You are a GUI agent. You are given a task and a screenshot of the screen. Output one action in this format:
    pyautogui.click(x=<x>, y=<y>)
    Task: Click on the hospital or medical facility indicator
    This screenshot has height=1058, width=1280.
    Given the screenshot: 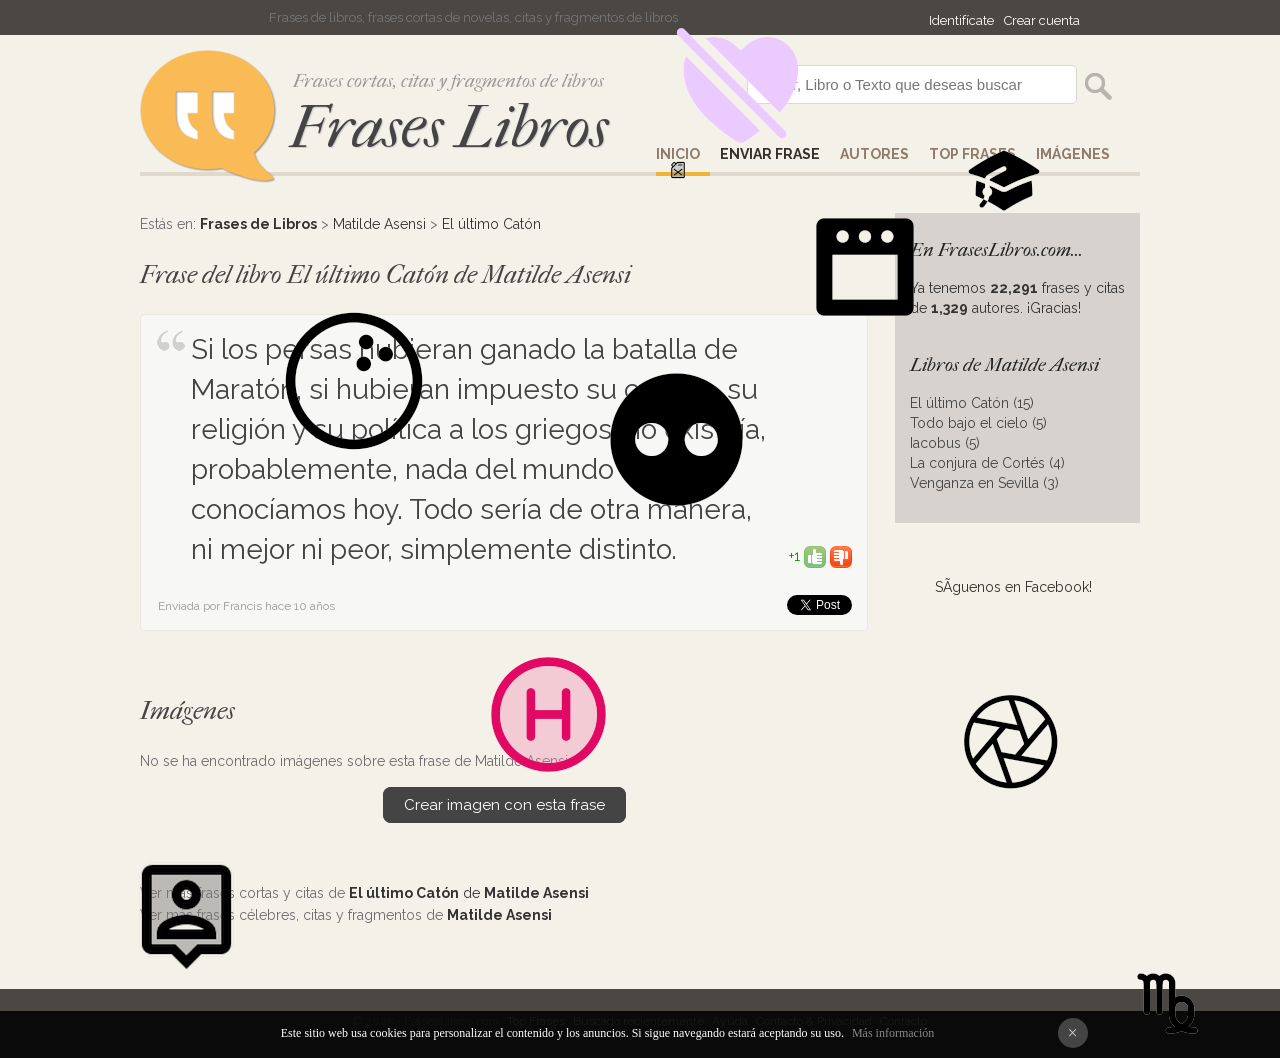 What is the action you would take?
    pyautogui.click(x=548, y=714)
    